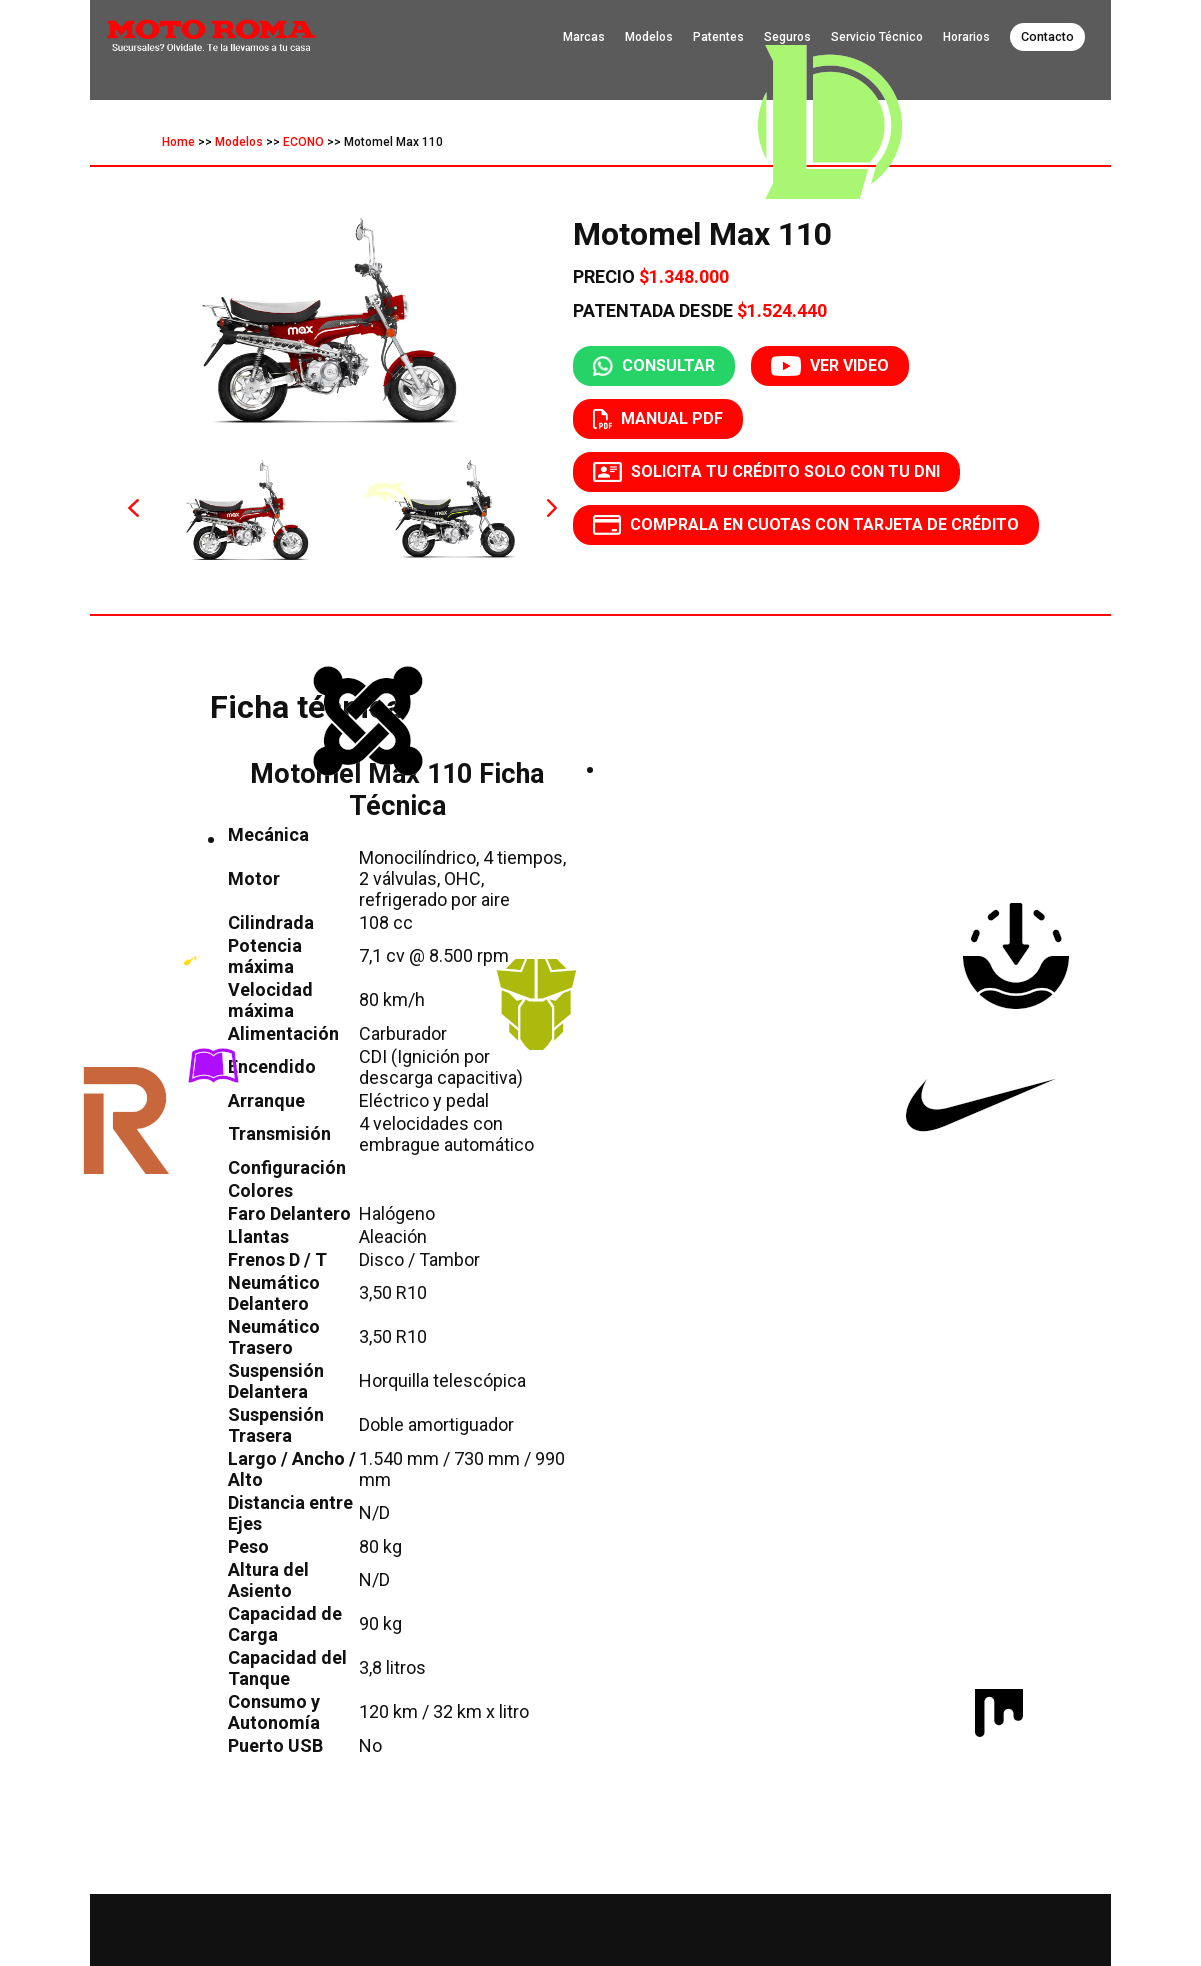  What do you see at coordinates (1016, 956) in the screenshot?
I see `open AB Download Manager application` at bounding box center [1016, 956].